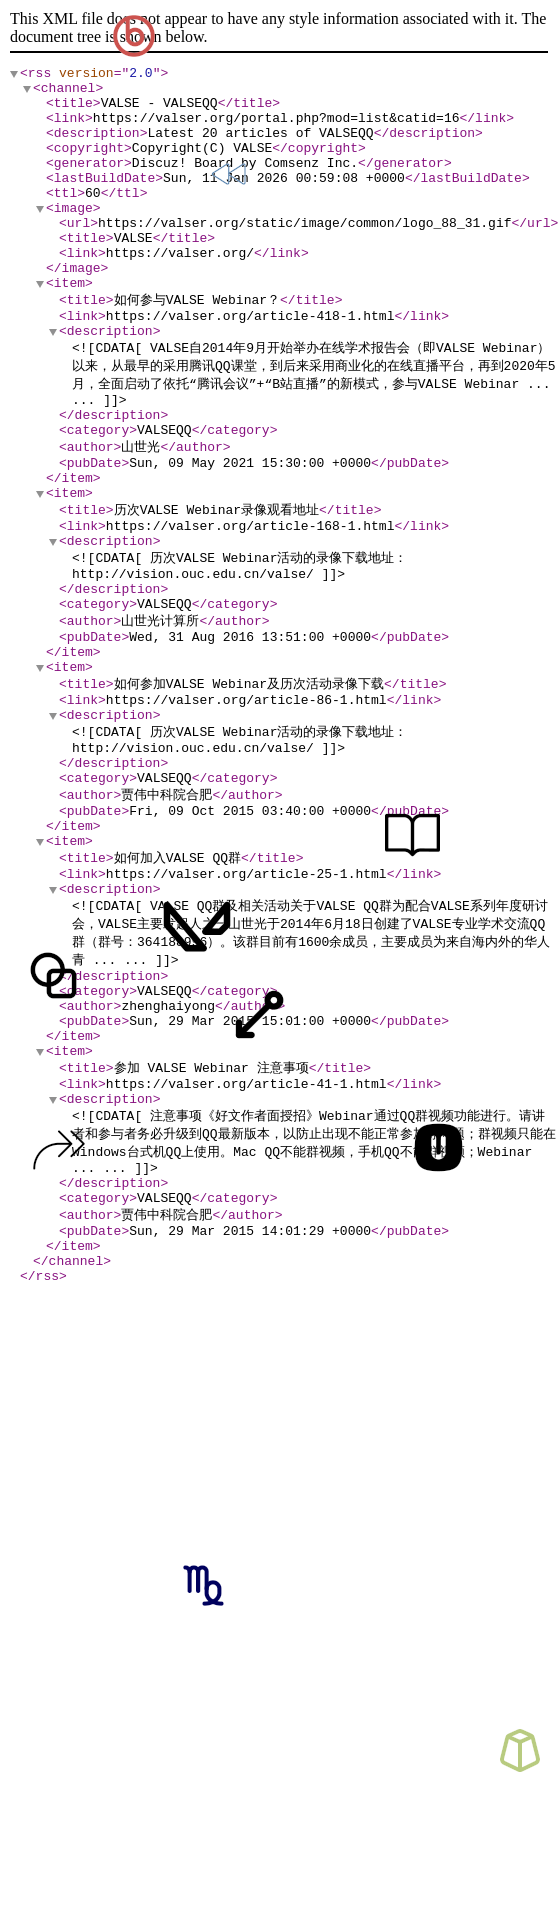 The width and height of the screenshot is (558, 1931). I want to click on indicates virgo zodiac sign, so click(204, 1584).